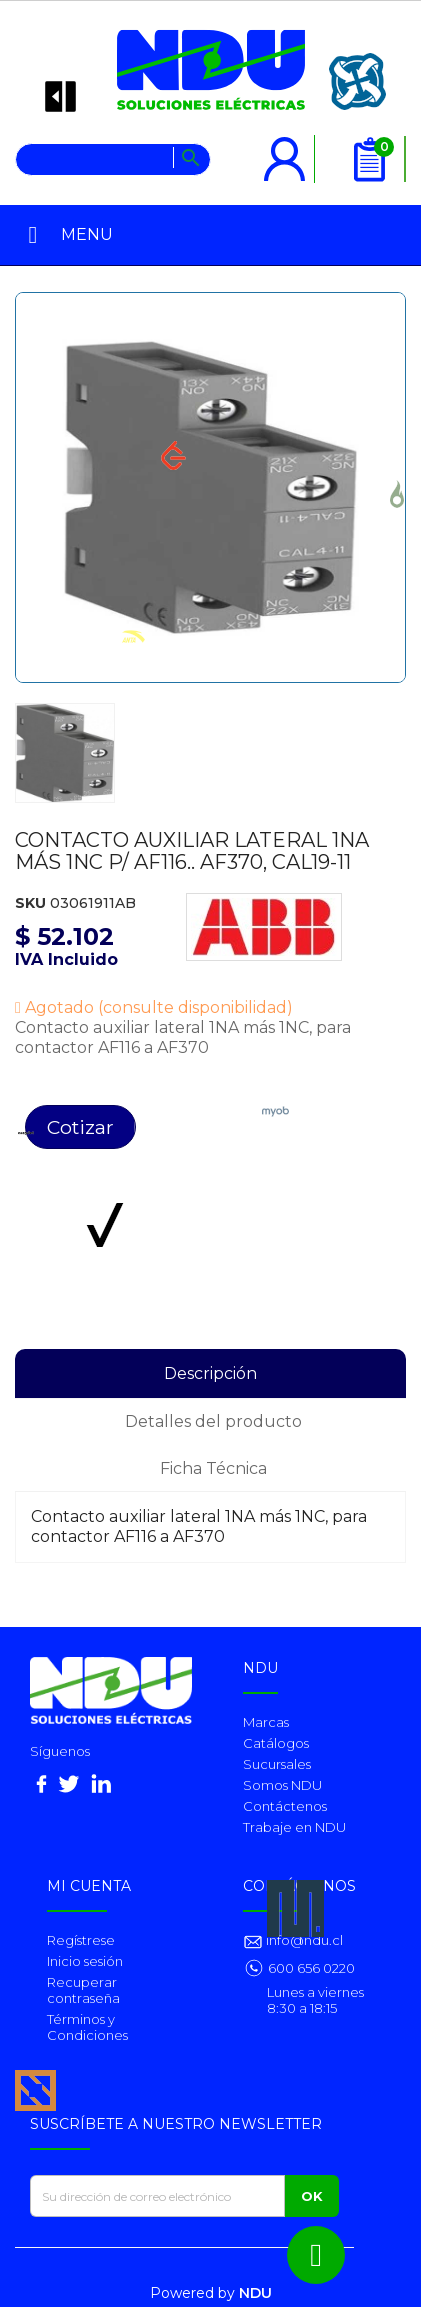 Image resolution: width=421 pixels, height=2307 pixels. What do you see at coordinates (357, 81) in the screenshot?
I see `visit Nexus Mods website` at bounding box center [357, 81].